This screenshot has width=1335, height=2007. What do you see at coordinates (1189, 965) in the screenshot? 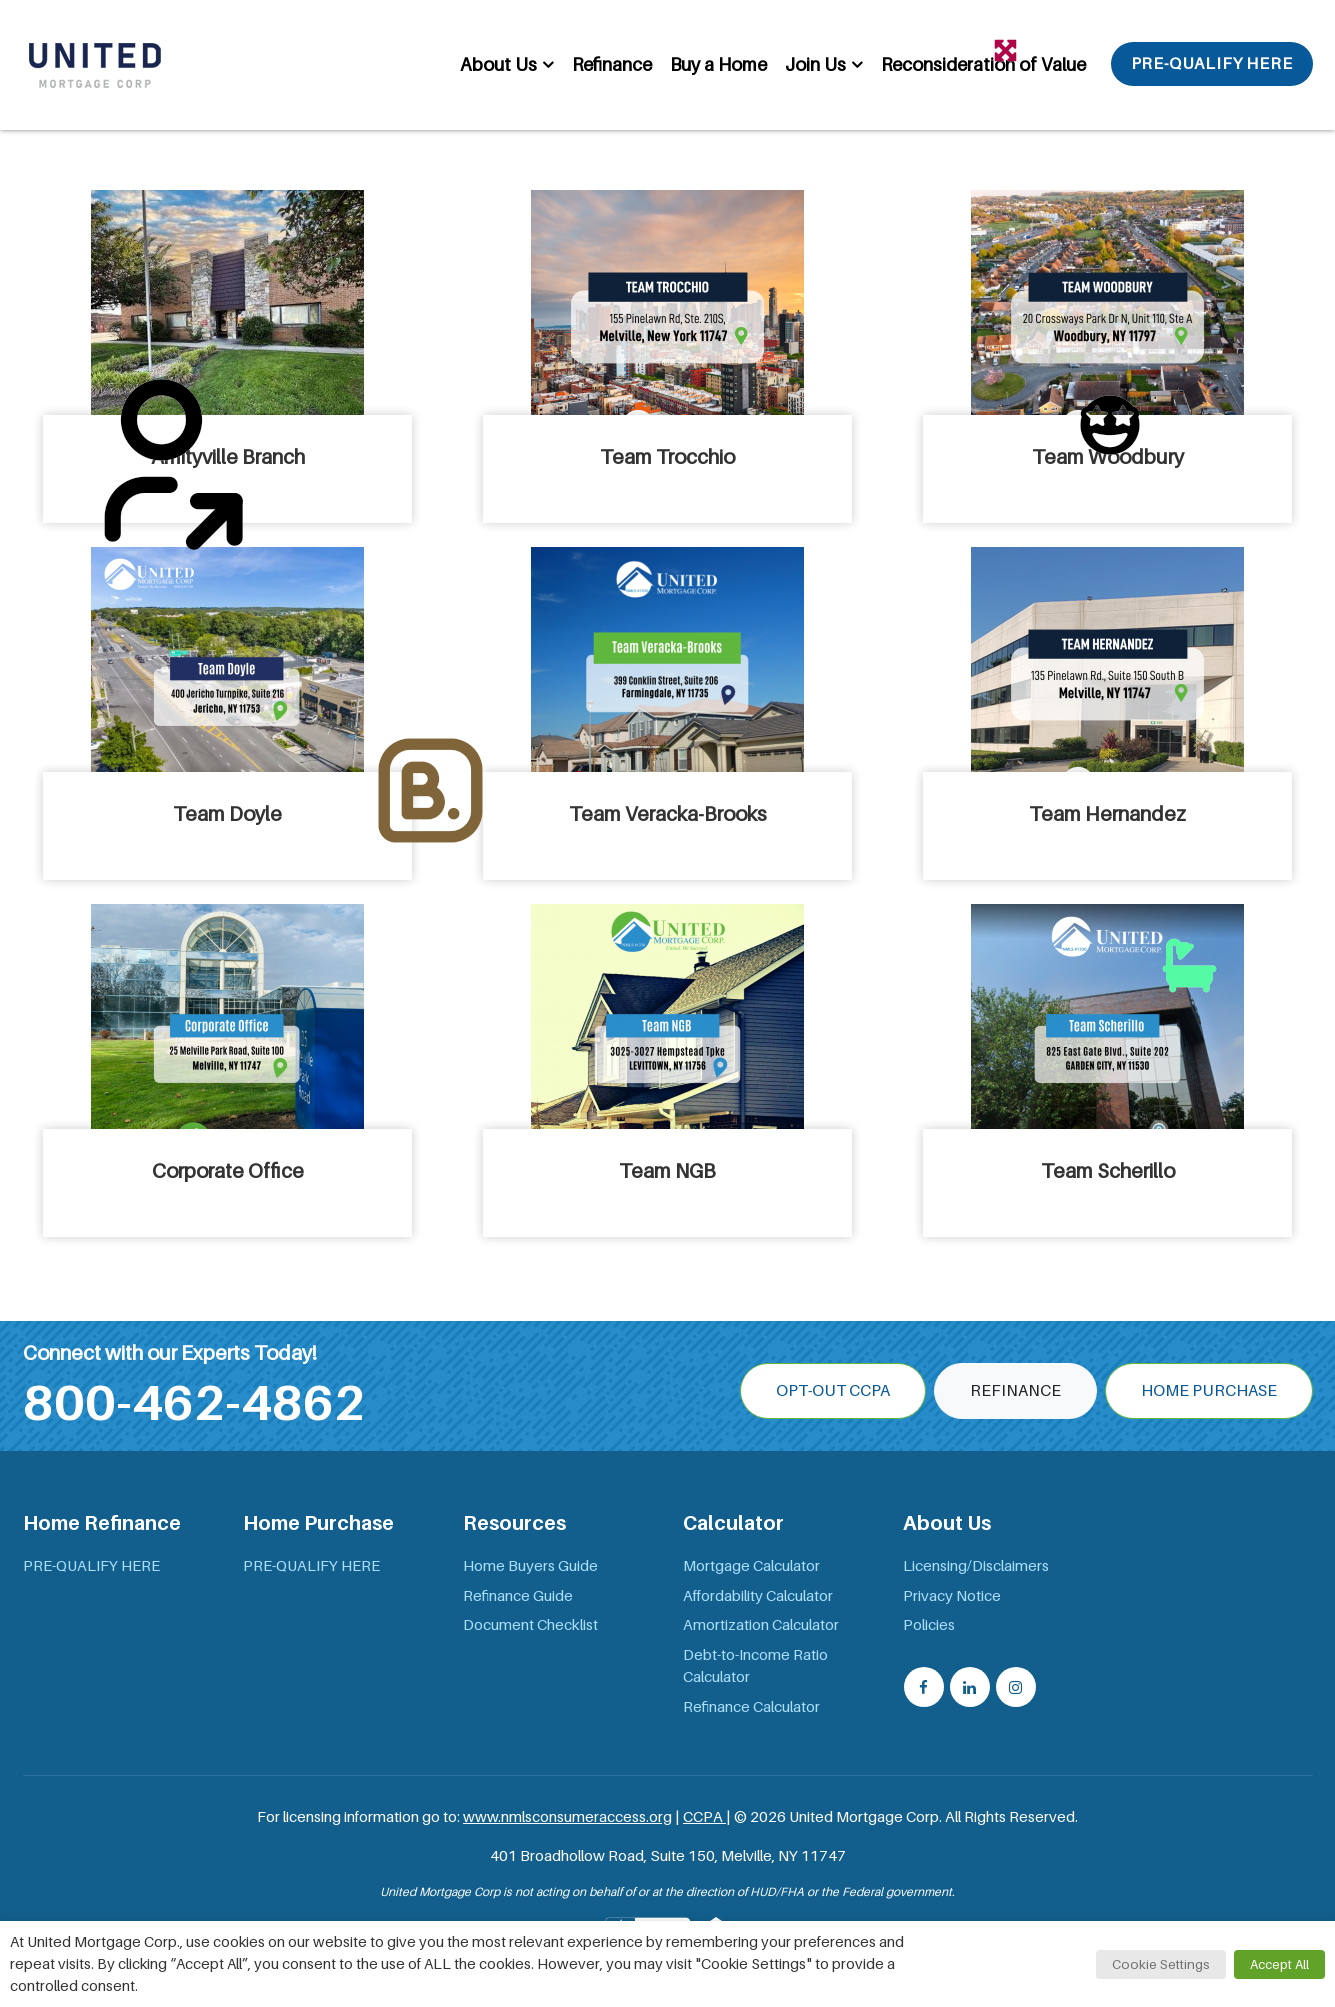
I see `view bathroom amenities` at bounding box center [1189, 965].